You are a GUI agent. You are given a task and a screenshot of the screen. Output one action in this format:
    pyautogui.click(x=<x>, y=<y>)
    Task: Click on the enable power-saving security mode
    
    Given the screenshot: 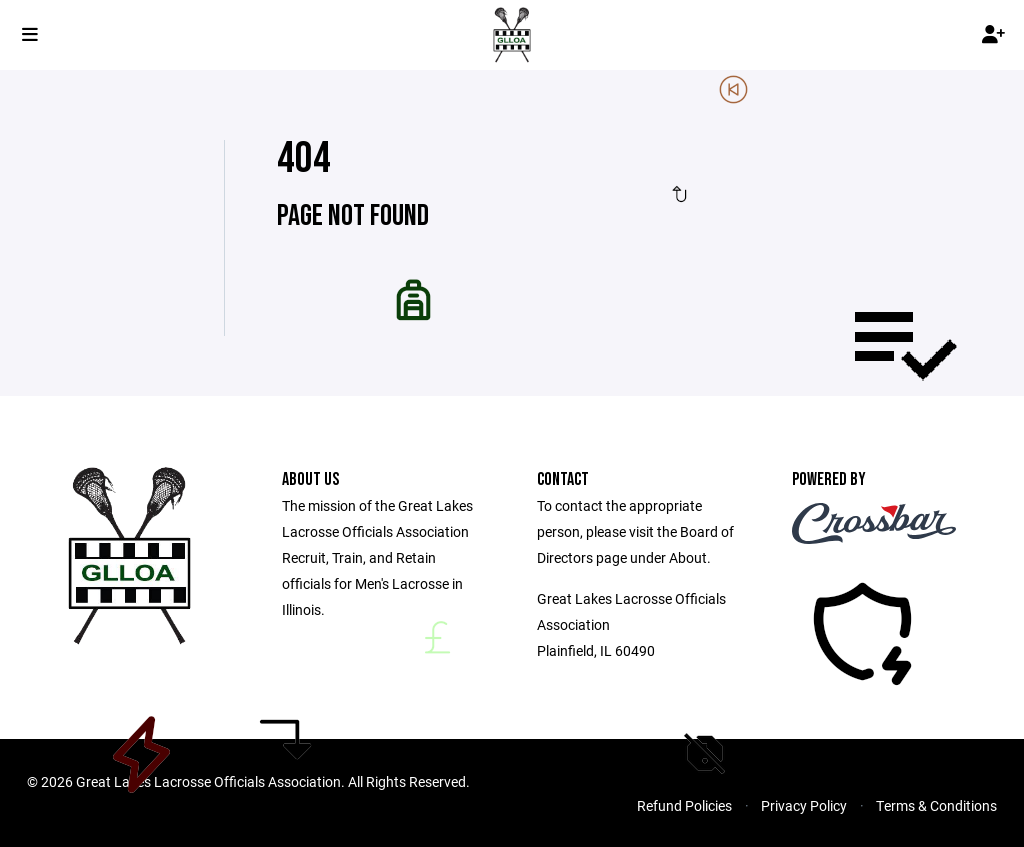 What is the action you would take?
    pyautogui.click(x=862, y=631)
    